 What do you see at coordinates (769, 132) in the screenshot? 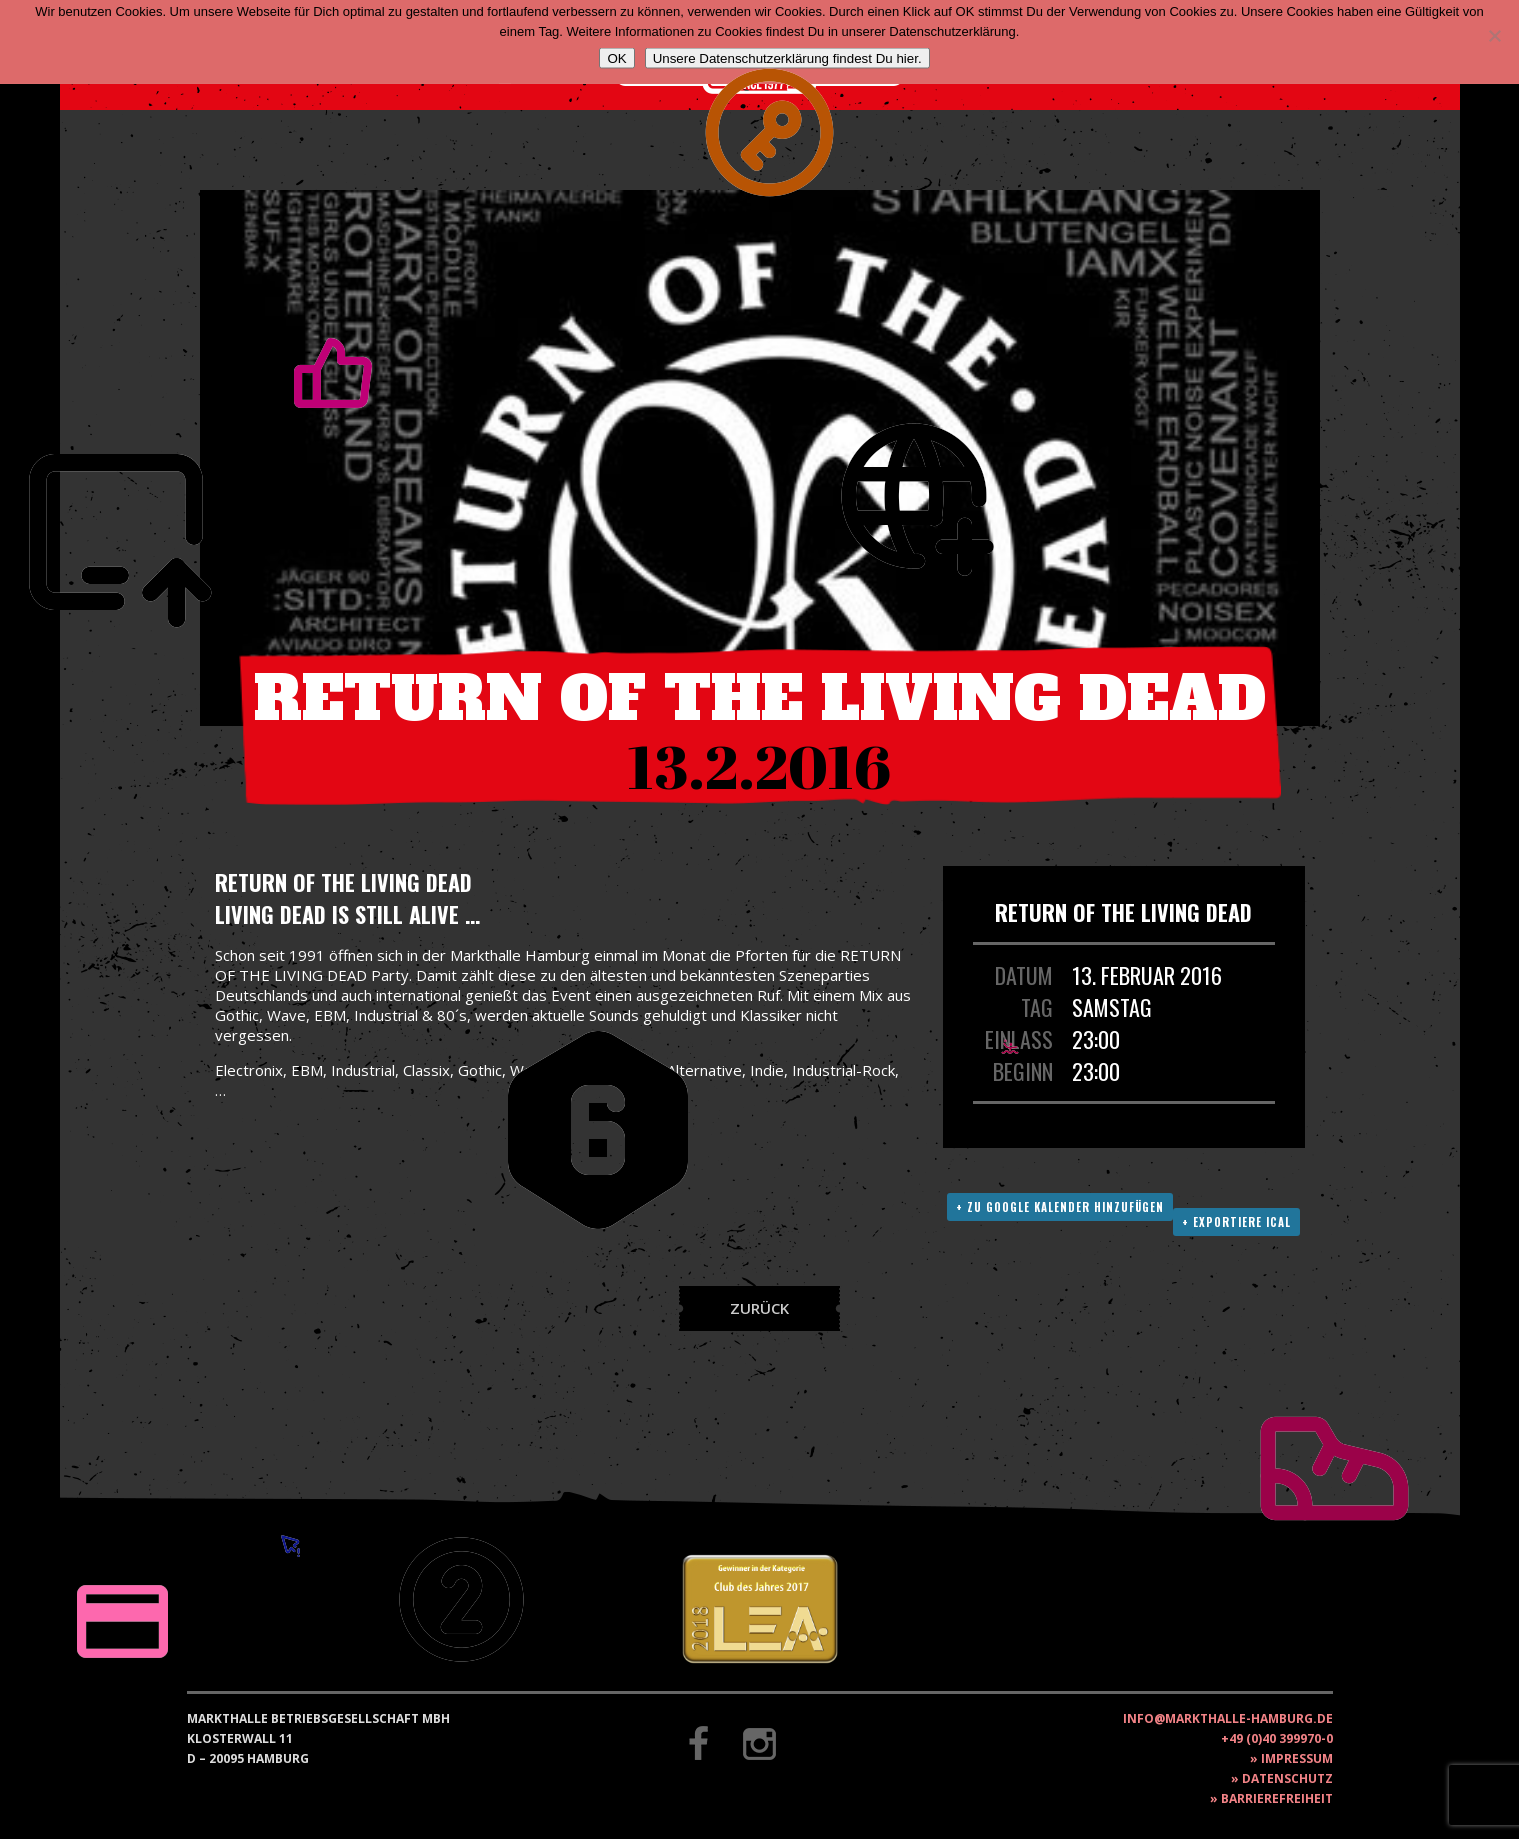
I see `access security or authentication settings` at bounding box center [769, 132].